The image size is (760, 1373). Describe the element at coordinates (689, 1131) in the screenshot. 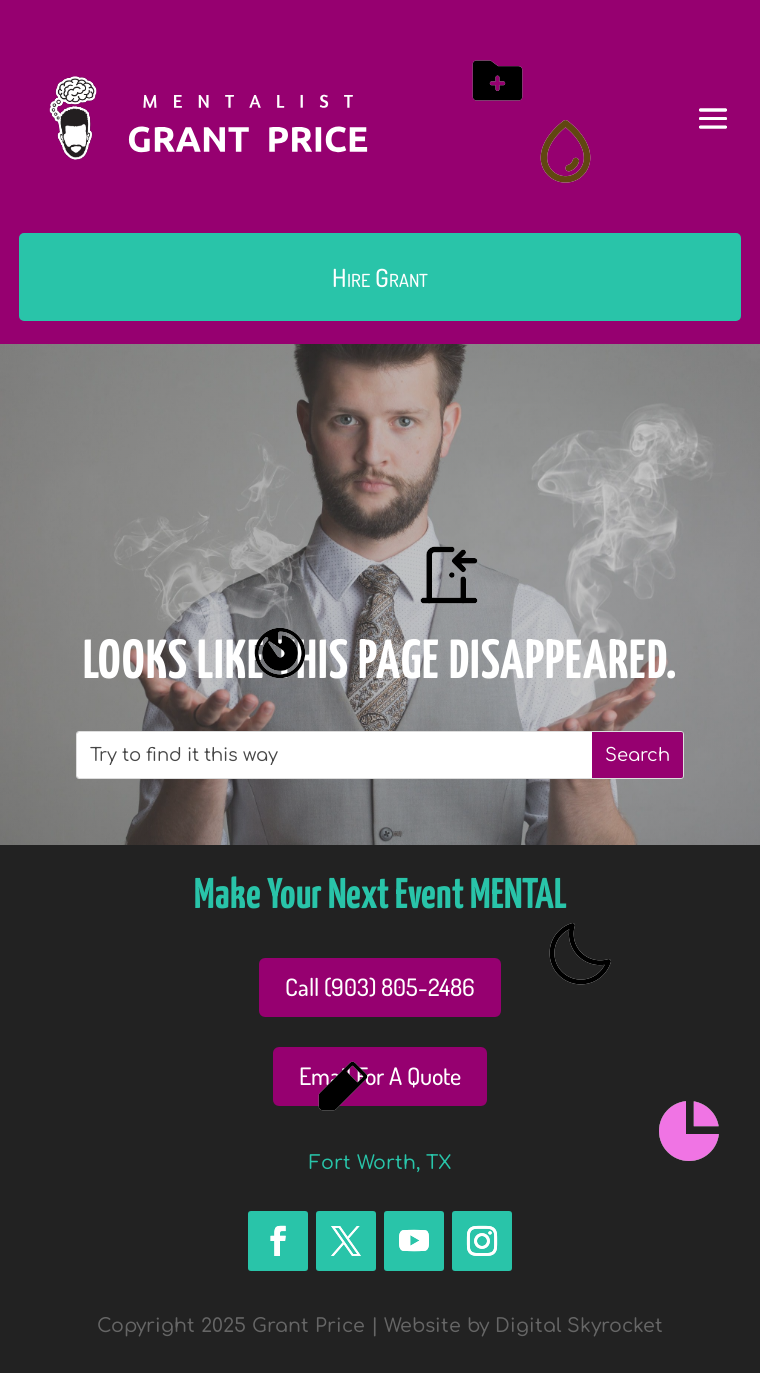

I see `view data breakdown or statistics` at that location.